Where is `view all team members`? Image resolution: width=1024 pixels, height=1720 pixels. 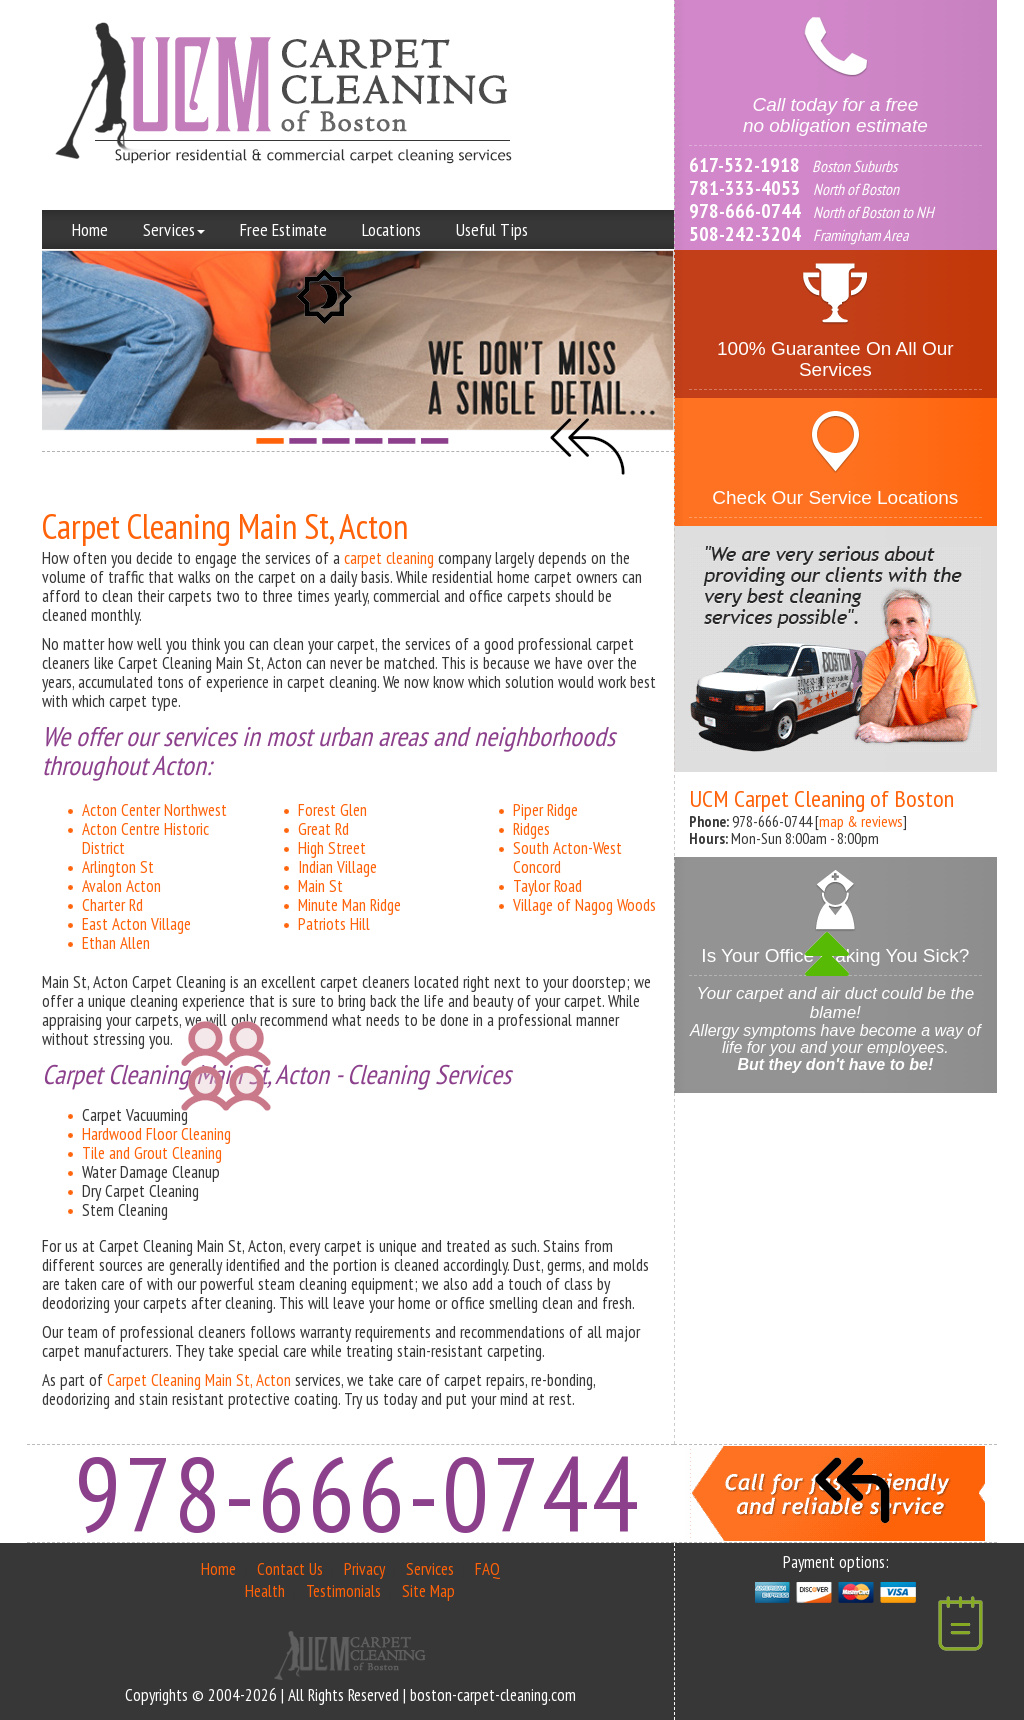 view all team members is located at coordinates (226, 1066).